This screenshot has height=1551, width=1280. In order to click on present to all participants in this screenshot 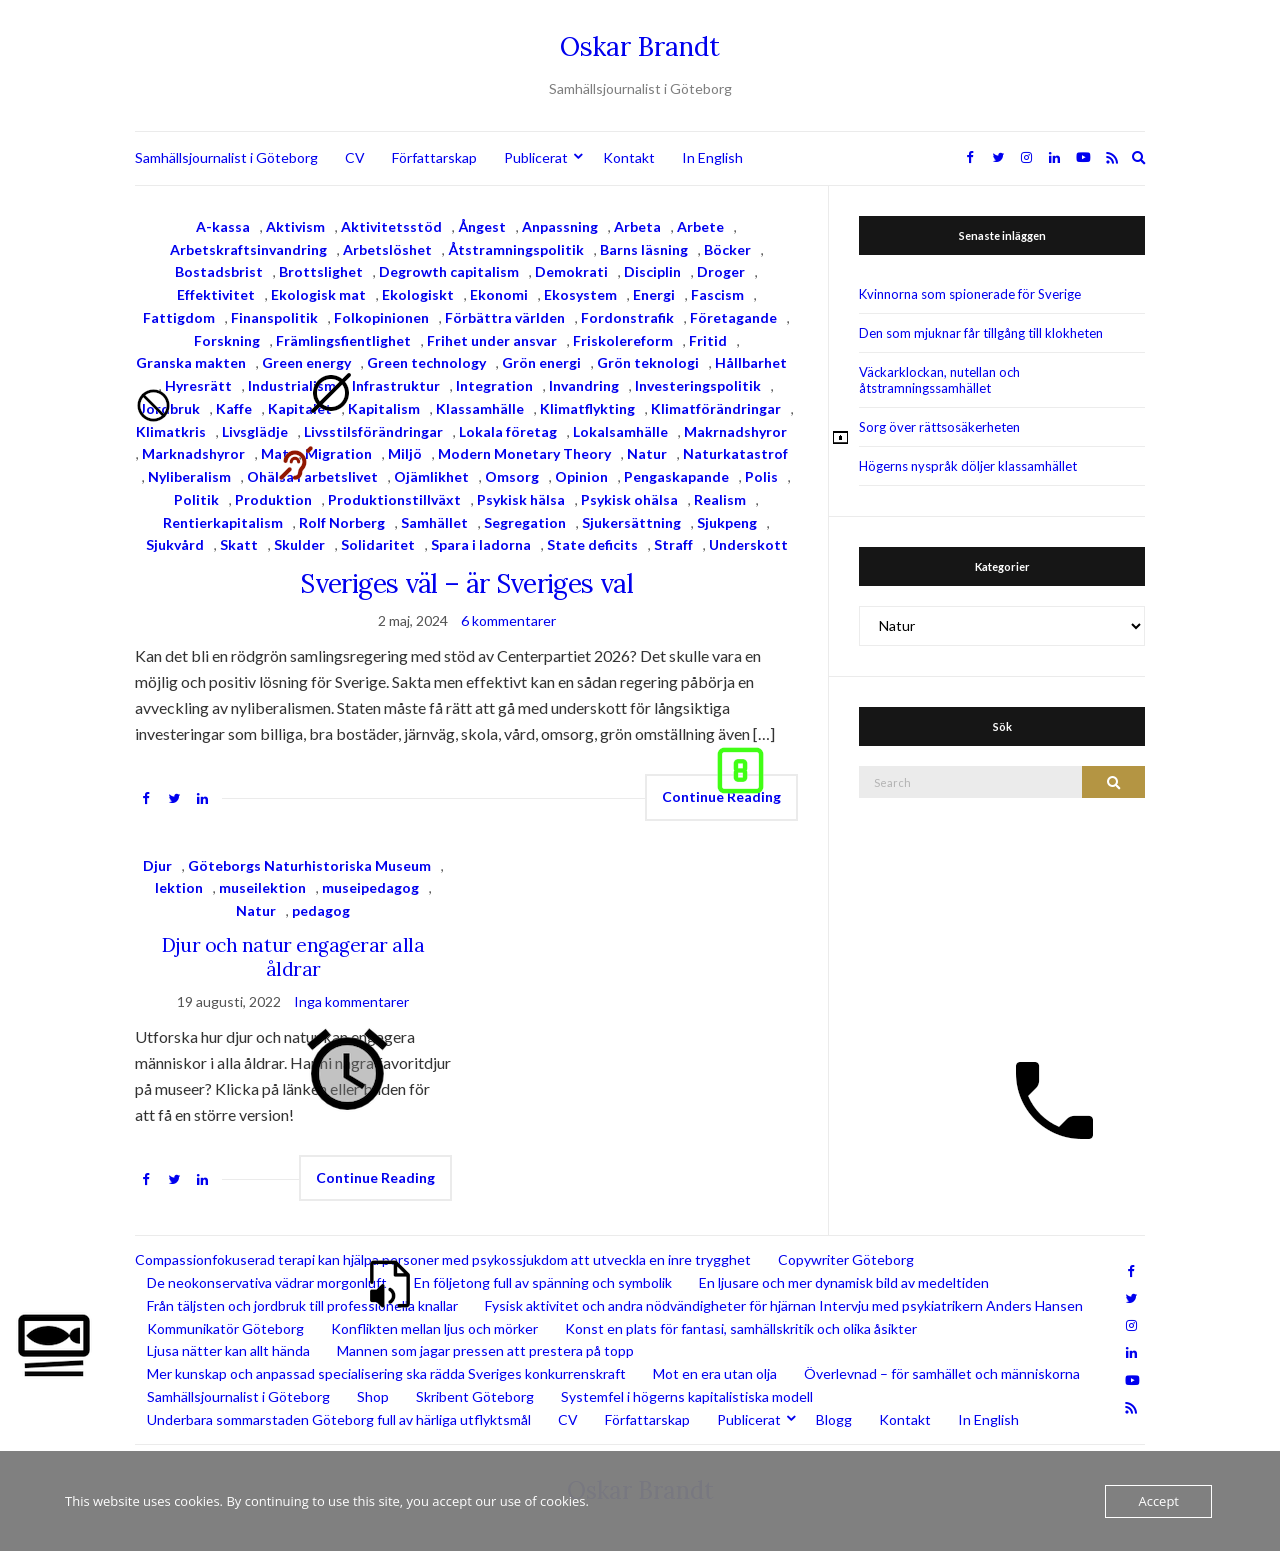, I will do `click(840, 437)`.